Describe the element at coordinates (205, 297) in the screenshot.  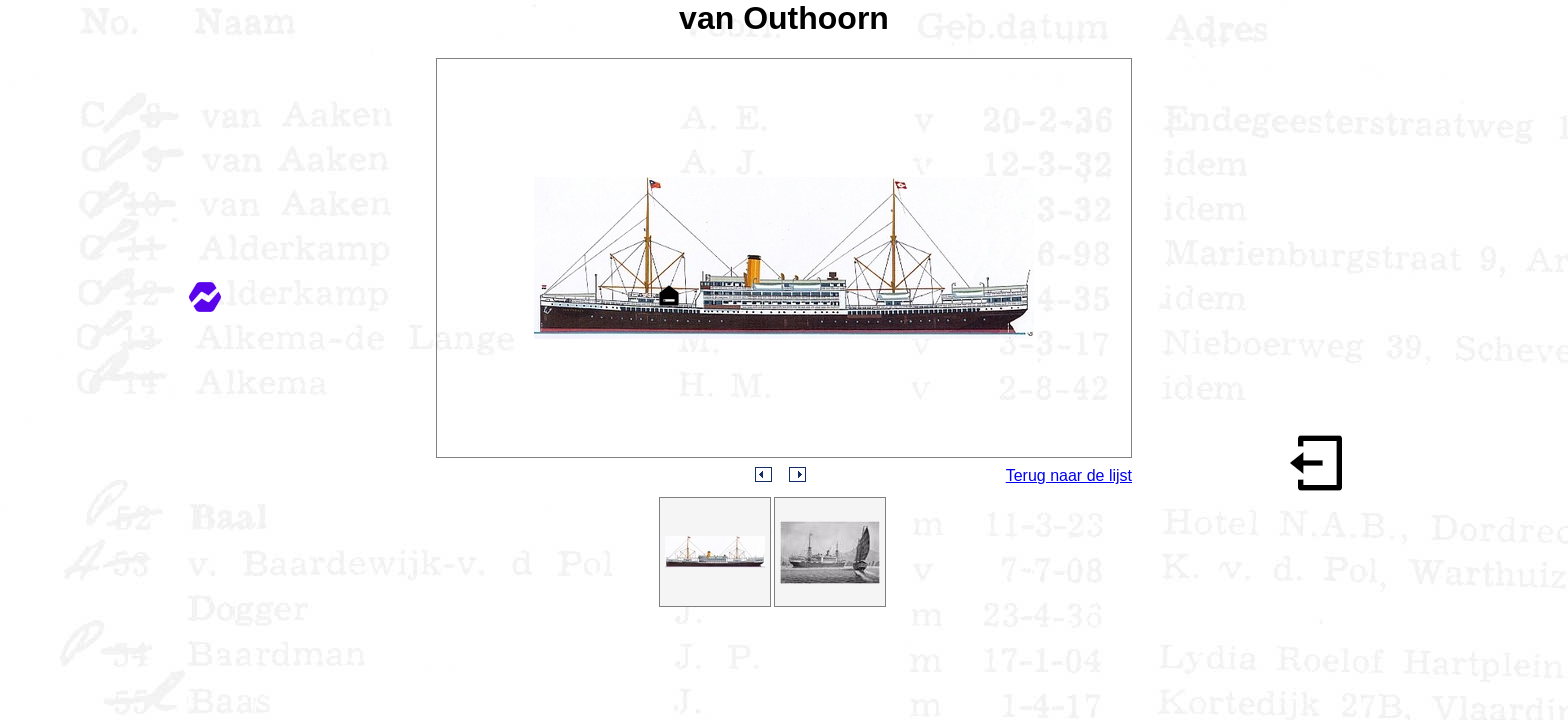
I see `open Baremetrics dashboard` at that location.